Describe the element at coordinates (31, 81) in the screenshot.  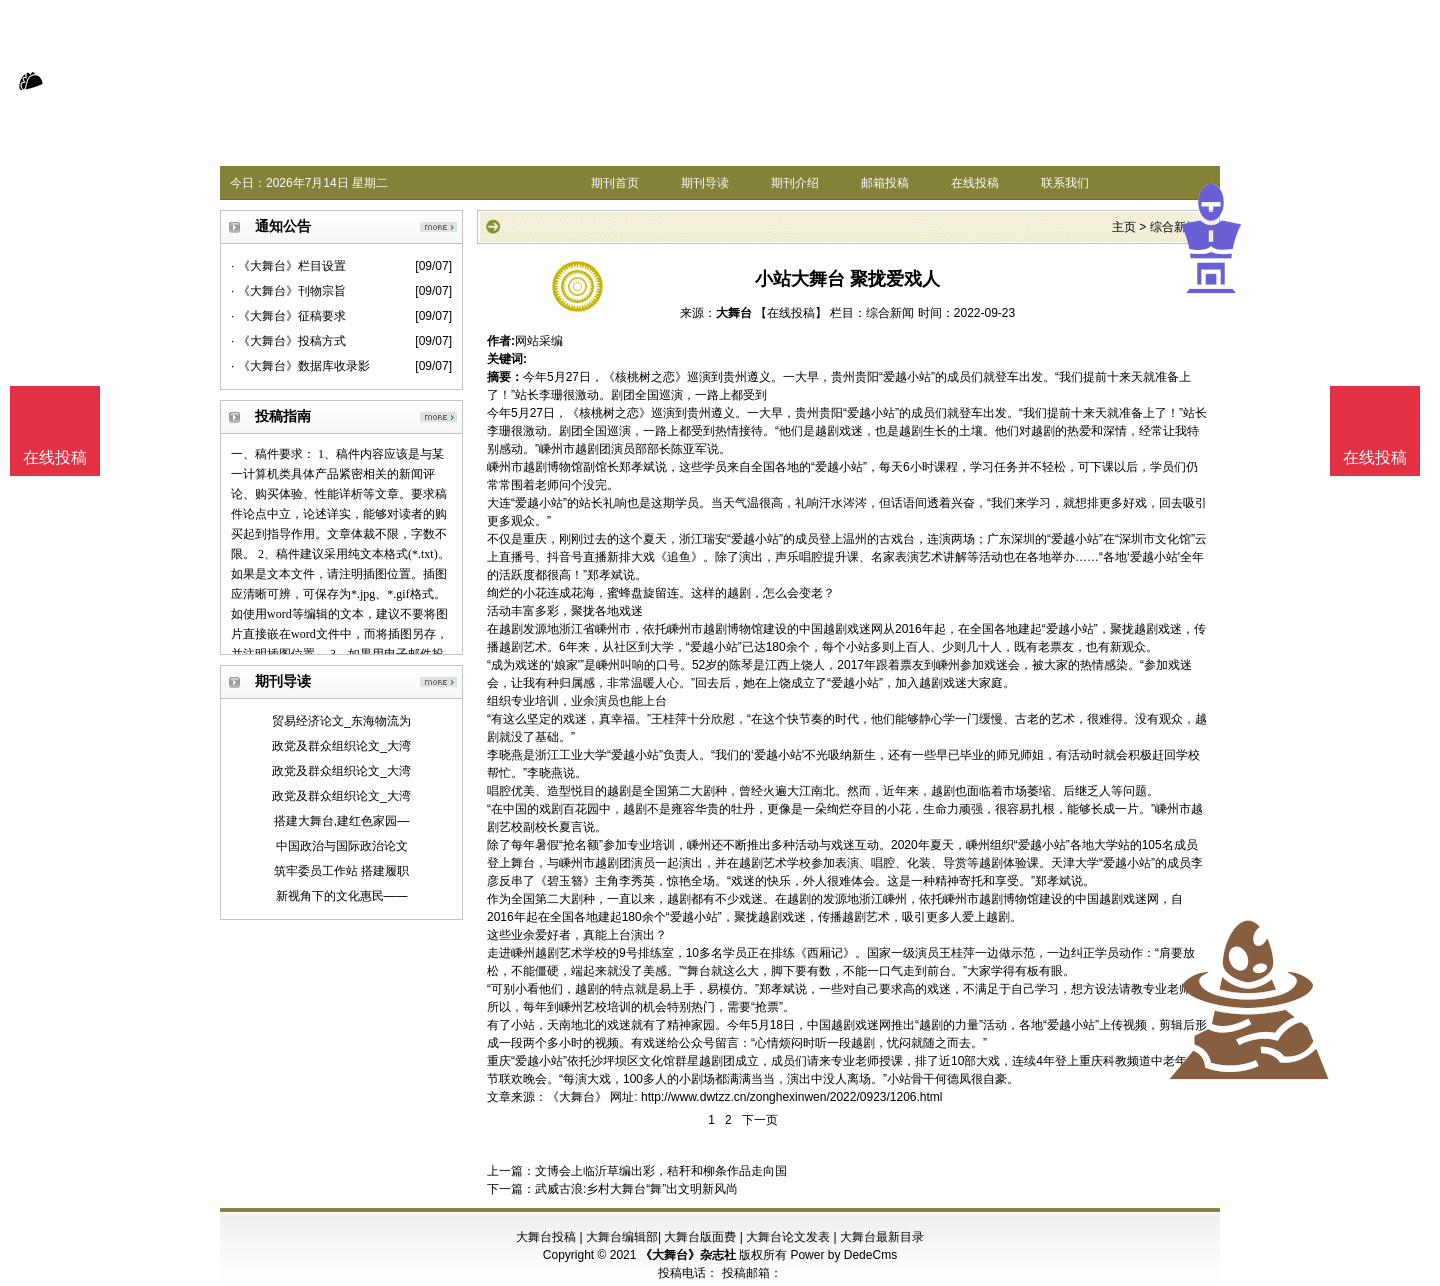
I see `browse mexican food options` at that location.